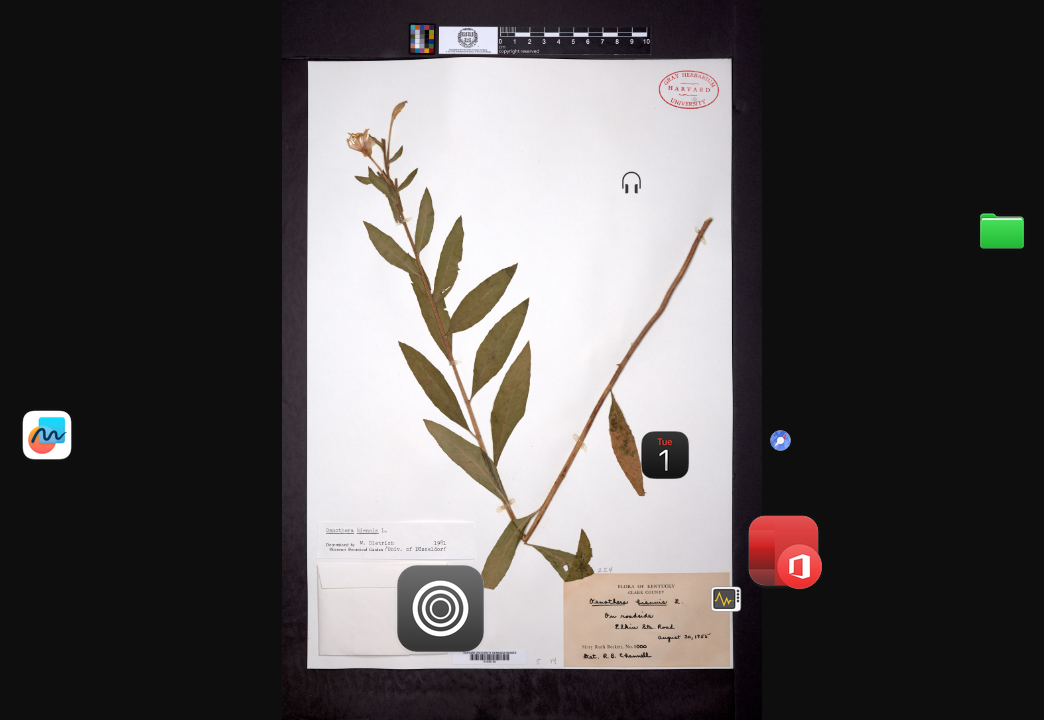 The image size is (1044, 720). I want to click on open Apple Freeform app, so click(47, 435).